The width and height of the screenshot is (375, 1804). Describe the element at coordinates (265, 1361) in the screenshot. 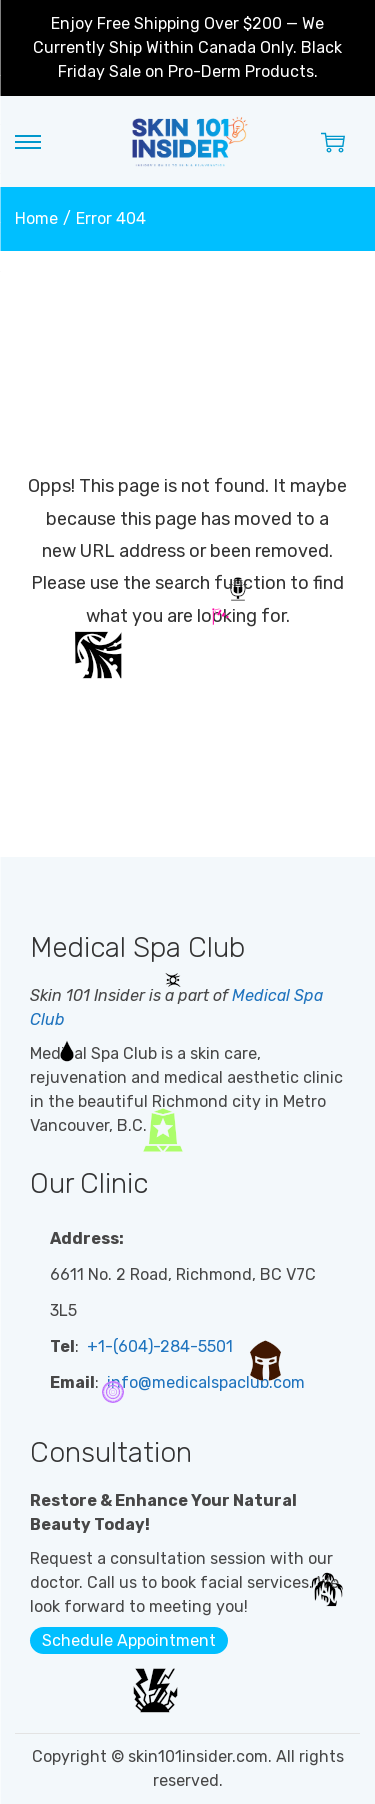

I see `select warrior or knight character class` at that location.